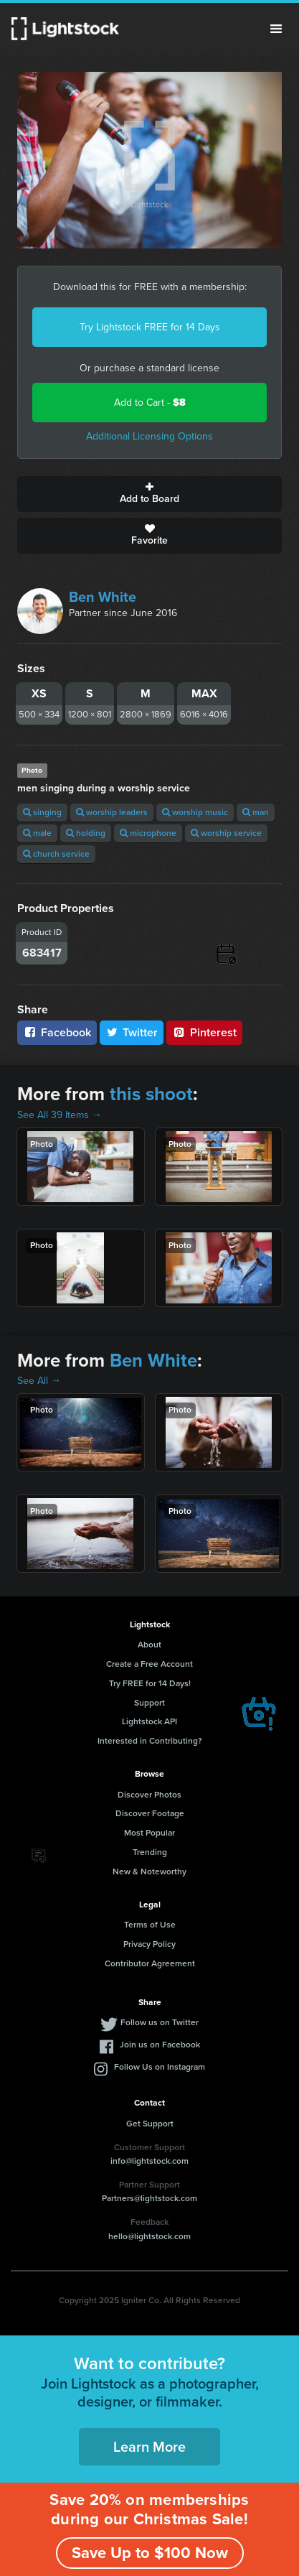 The width and height of the screenshot is (299, 2576). Describe the element at coordinates (38, 1855) in the screenshot. I see `view liked or favorited messages` at that location.